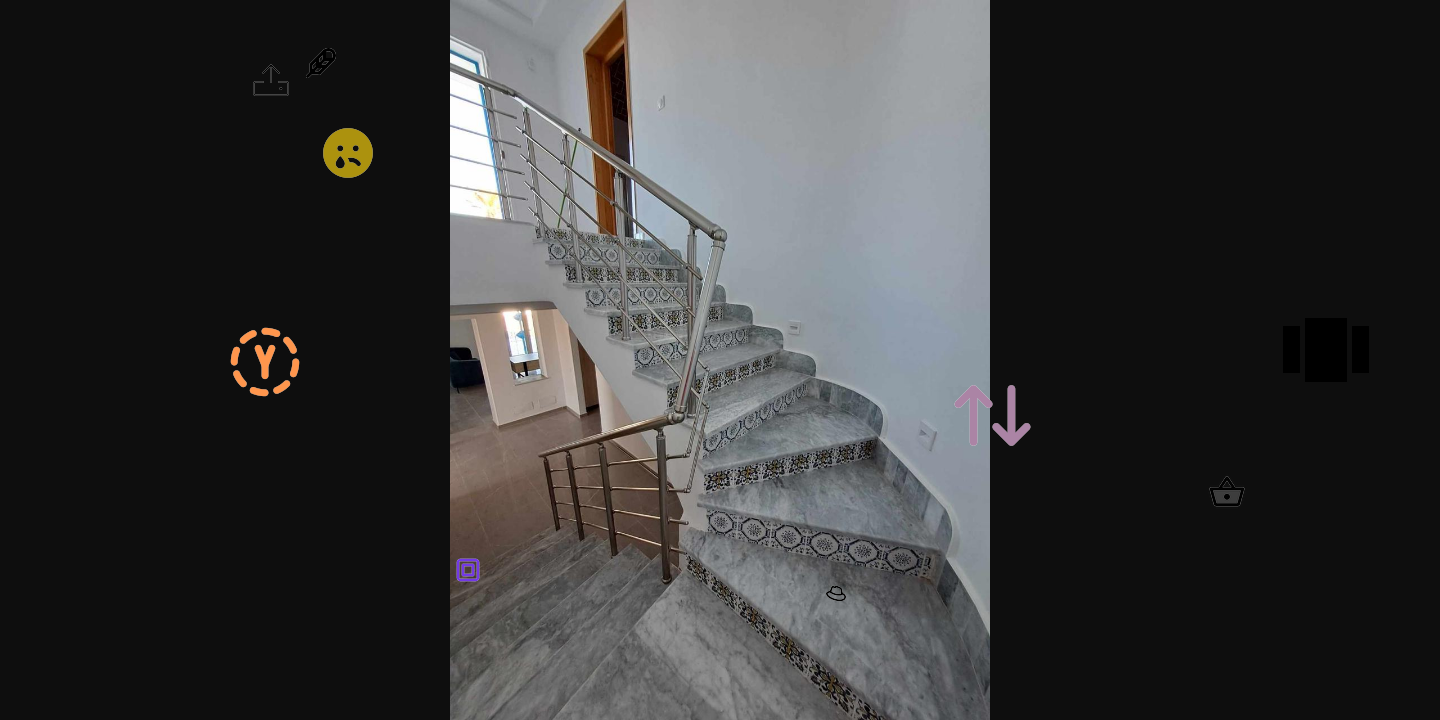 The height and width of the screenshot is (720, 1440). Describe the element at coordinates (321, 63) in the screenshot. I see `compose a new message or note` at that location.